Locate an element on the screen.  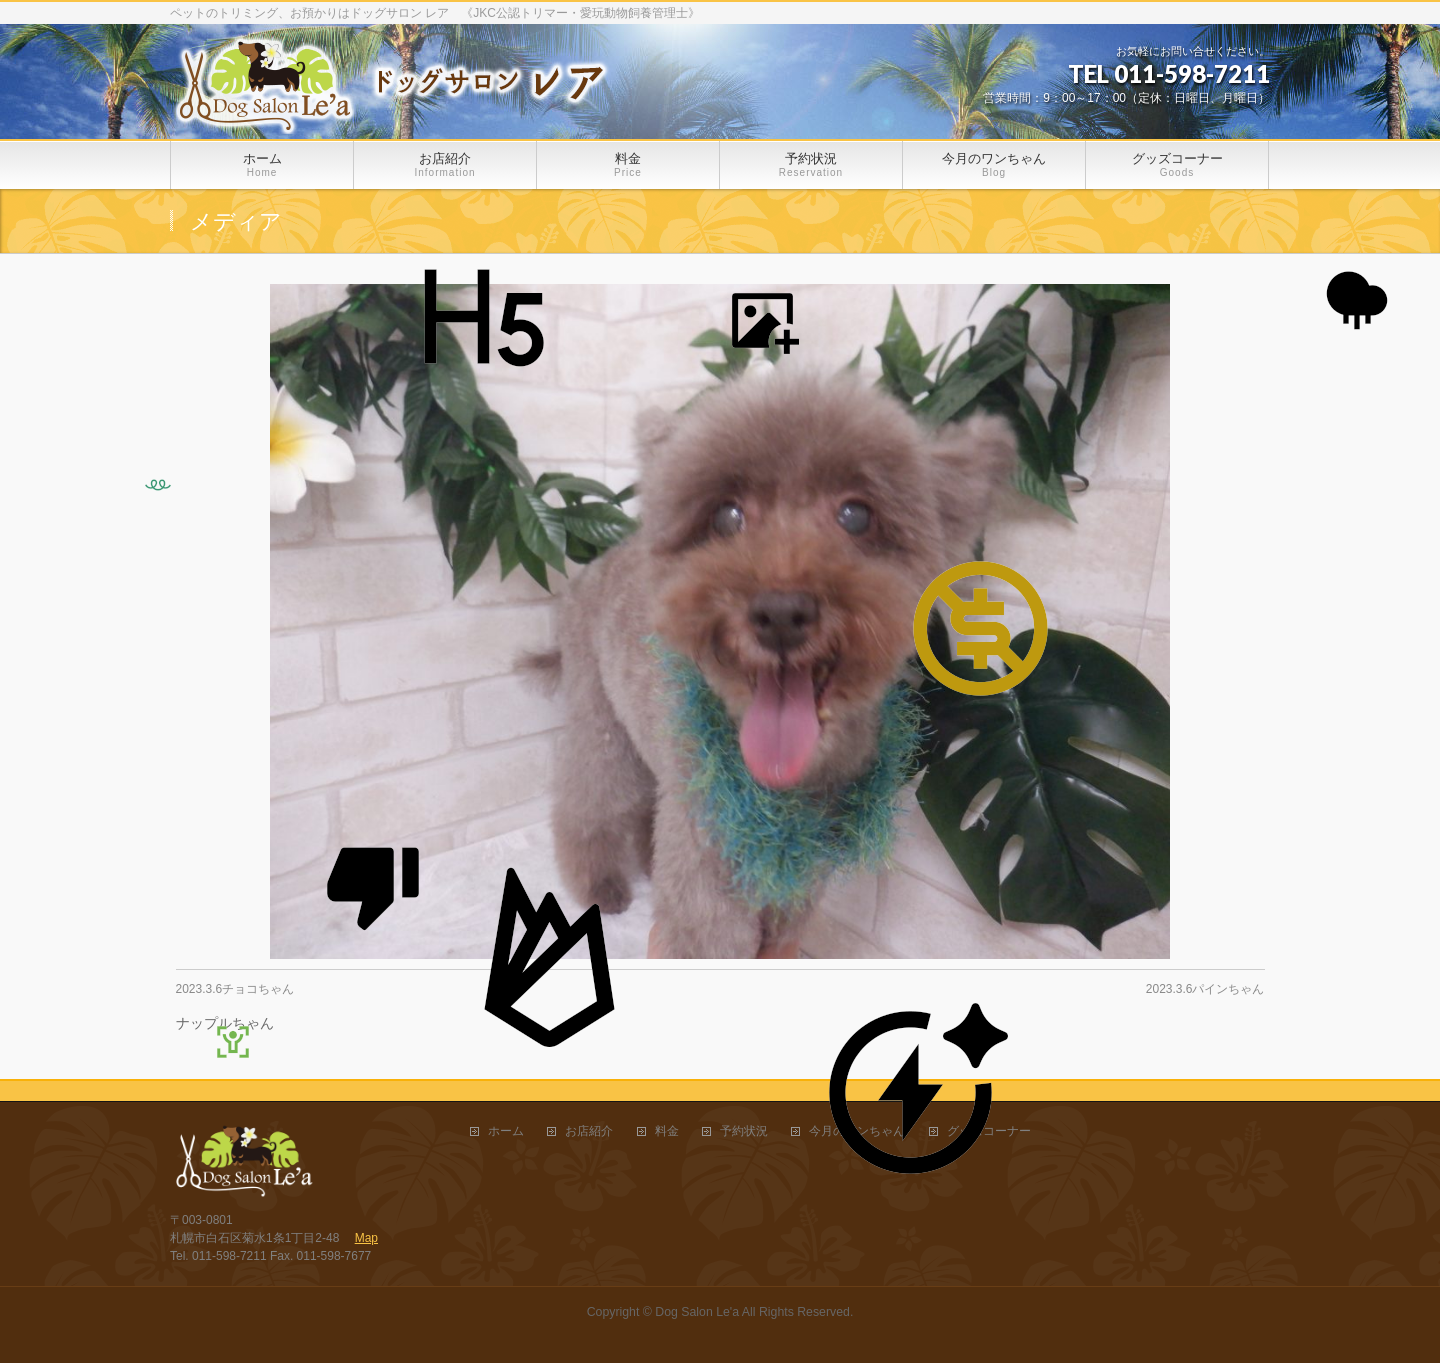
format text as heading level 5 is located at coordinates (483, 316).